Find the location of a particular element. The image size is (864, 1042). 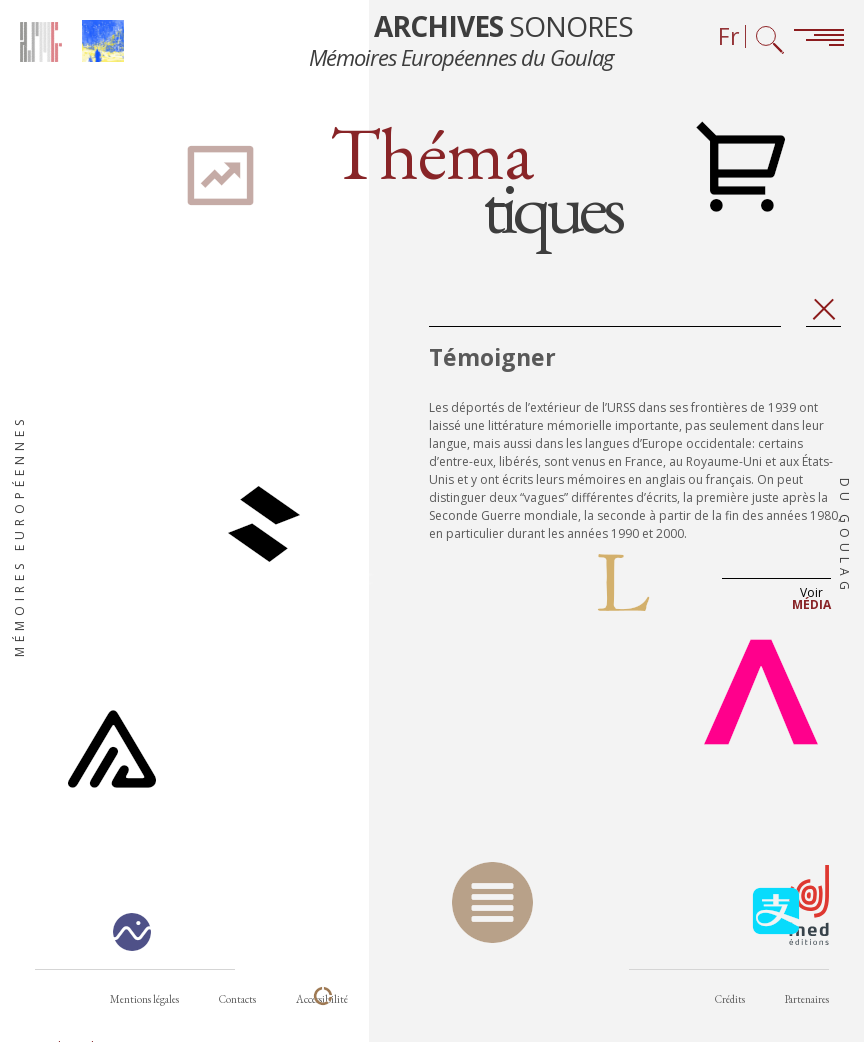

open the AList file management application is located at coordinates (112, 749).